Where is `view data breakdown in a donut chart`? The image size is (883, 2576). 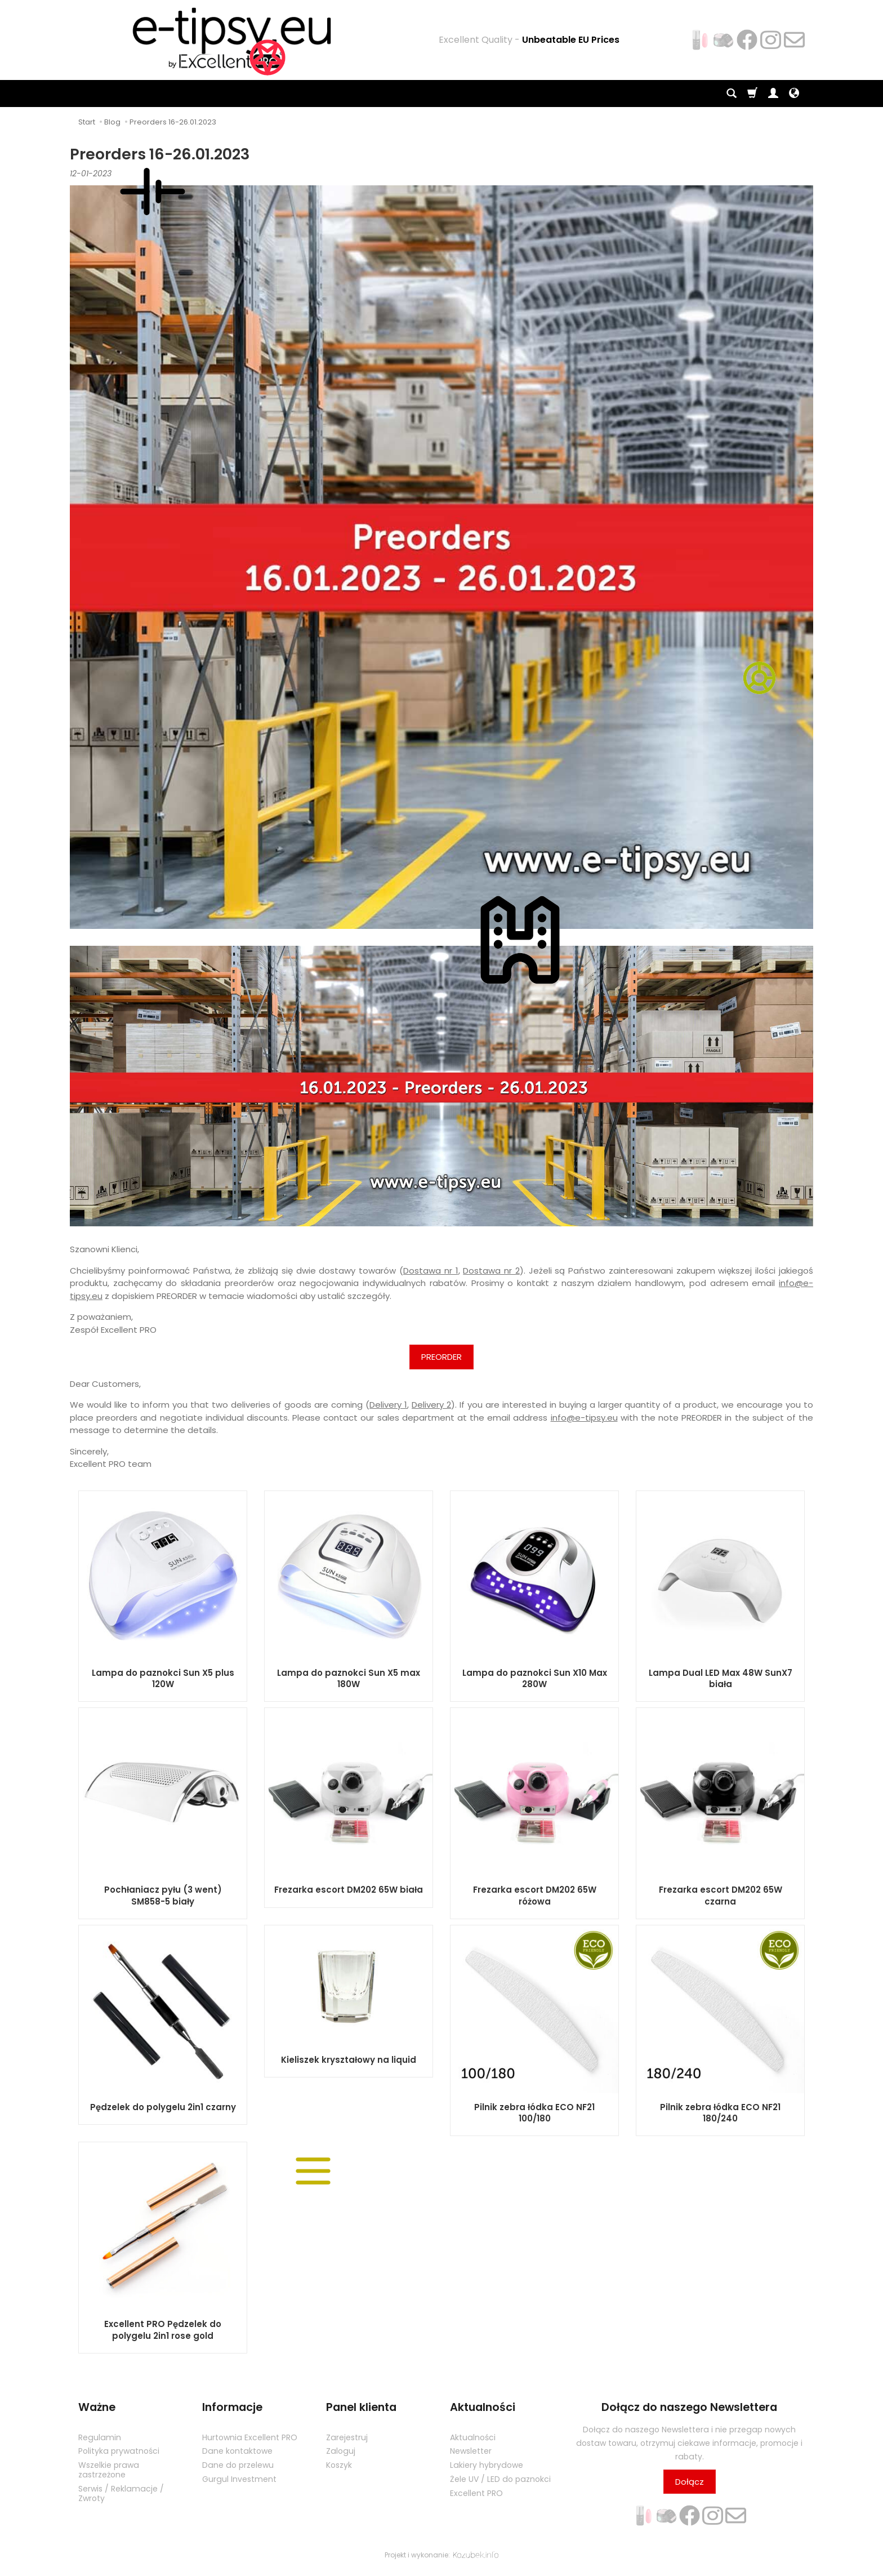
view data breakdown in a donut chart is located at coordinates (759, 678).